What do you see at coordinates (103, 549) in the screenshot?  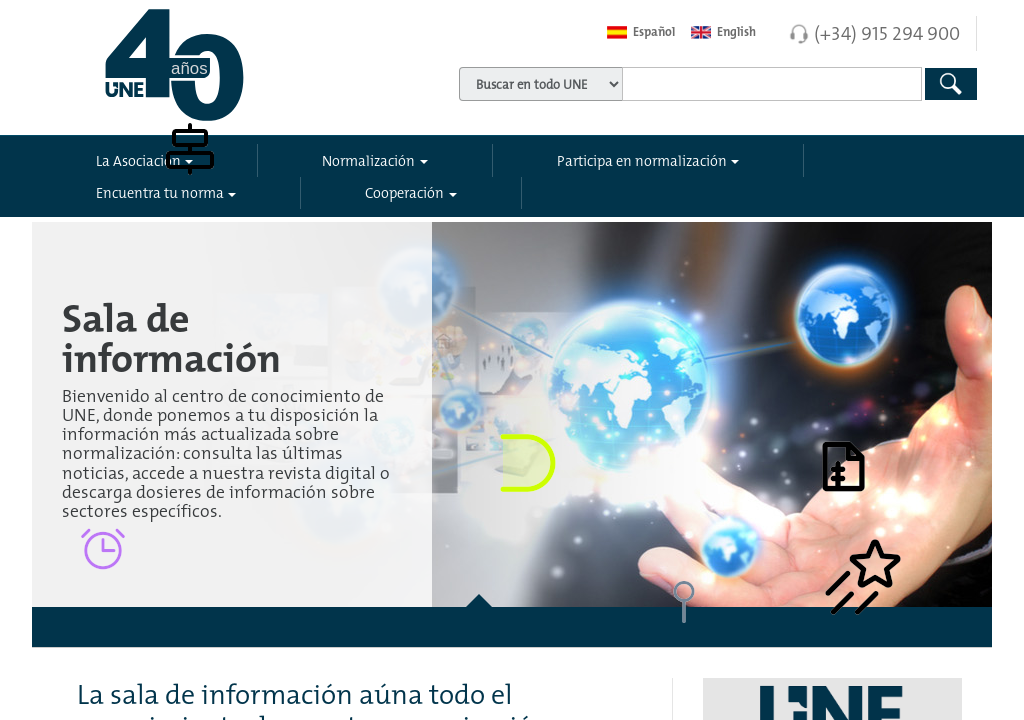 I see `set or manage alarms` at bounding box center [103, 549].